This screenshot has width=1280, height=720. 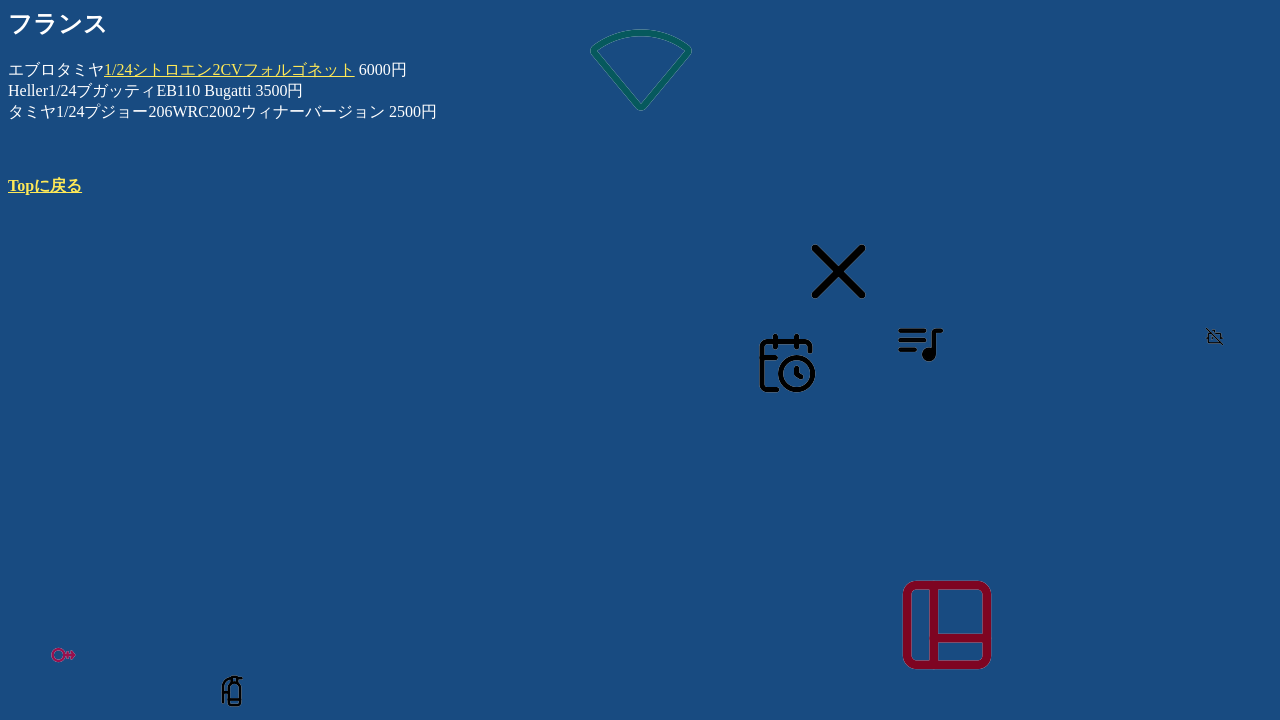 What do you see at coordinates (838, 271) in the screenshot?
I see `close the current window or dialog` at bounding box center [838, 271].